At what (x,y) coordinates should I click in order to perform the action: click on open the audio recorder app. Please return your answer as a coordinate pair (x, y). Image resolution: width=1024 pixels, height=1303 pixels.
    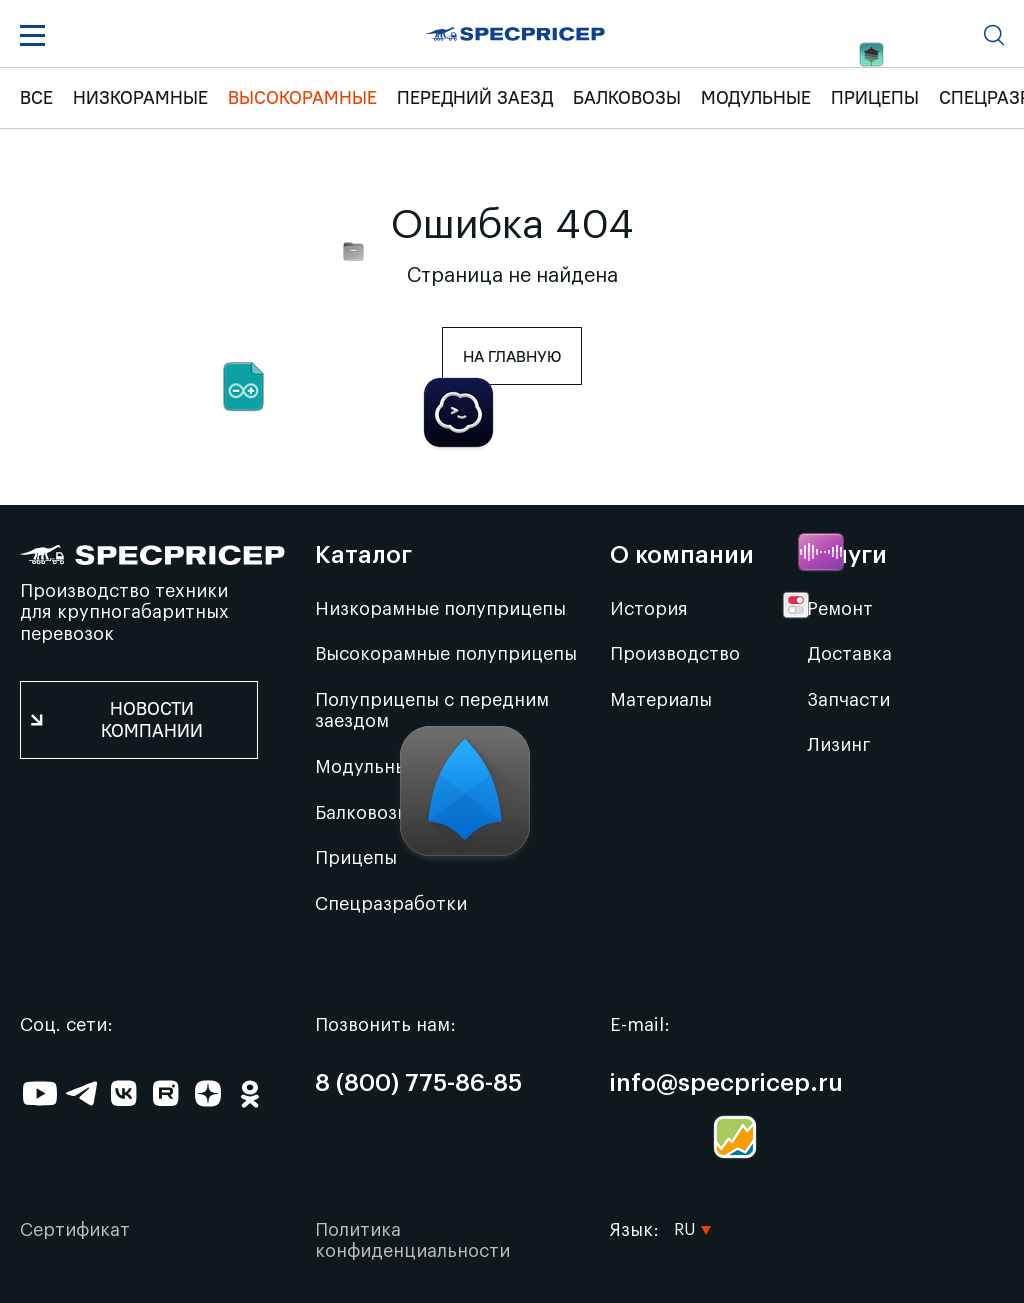
    Looking at the image, I should click on (821, 552).